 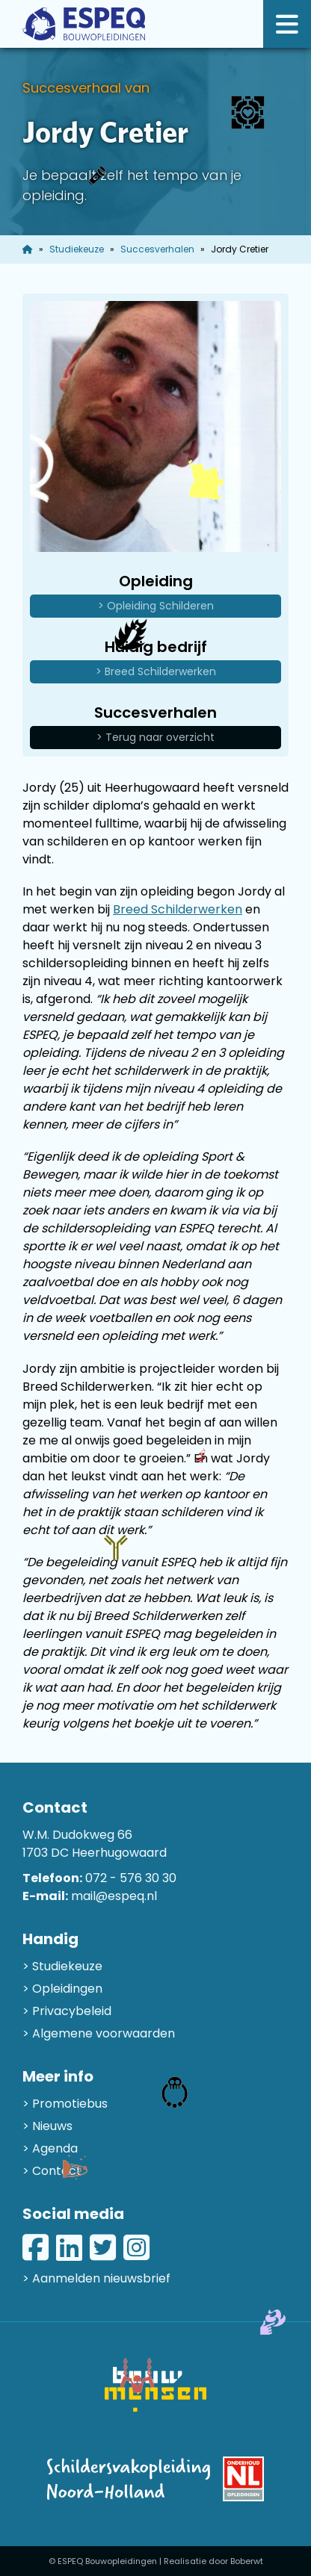 What do you see at coordinates (137, 2375) in the screenshot?
I see `indicates a captured or restrained character status` at bounding box center [137, 2375].